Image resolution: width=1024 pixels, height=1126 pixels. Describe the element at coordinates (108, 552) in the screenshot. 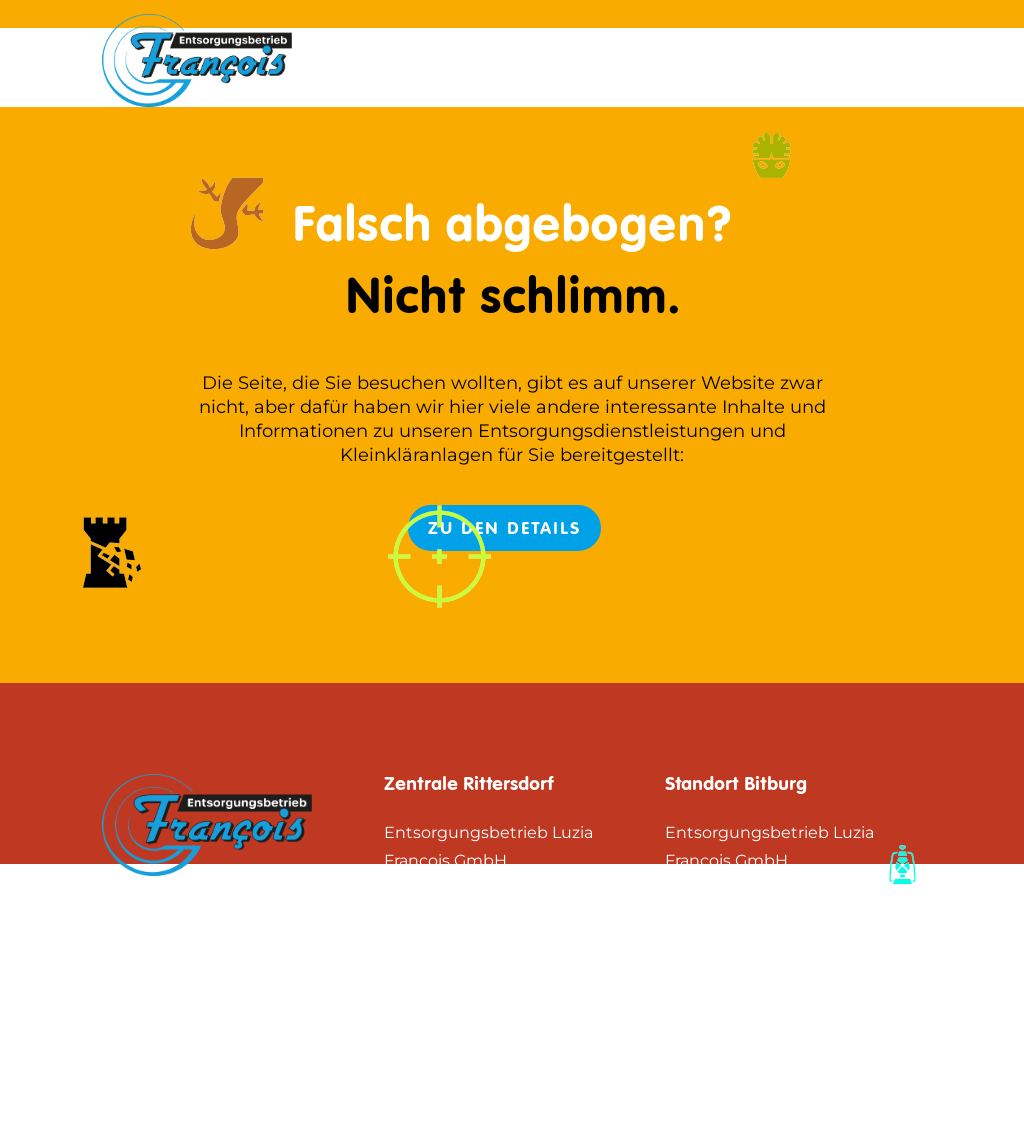

I see `indicates a destroyed or damaged tower in a game` at that location.